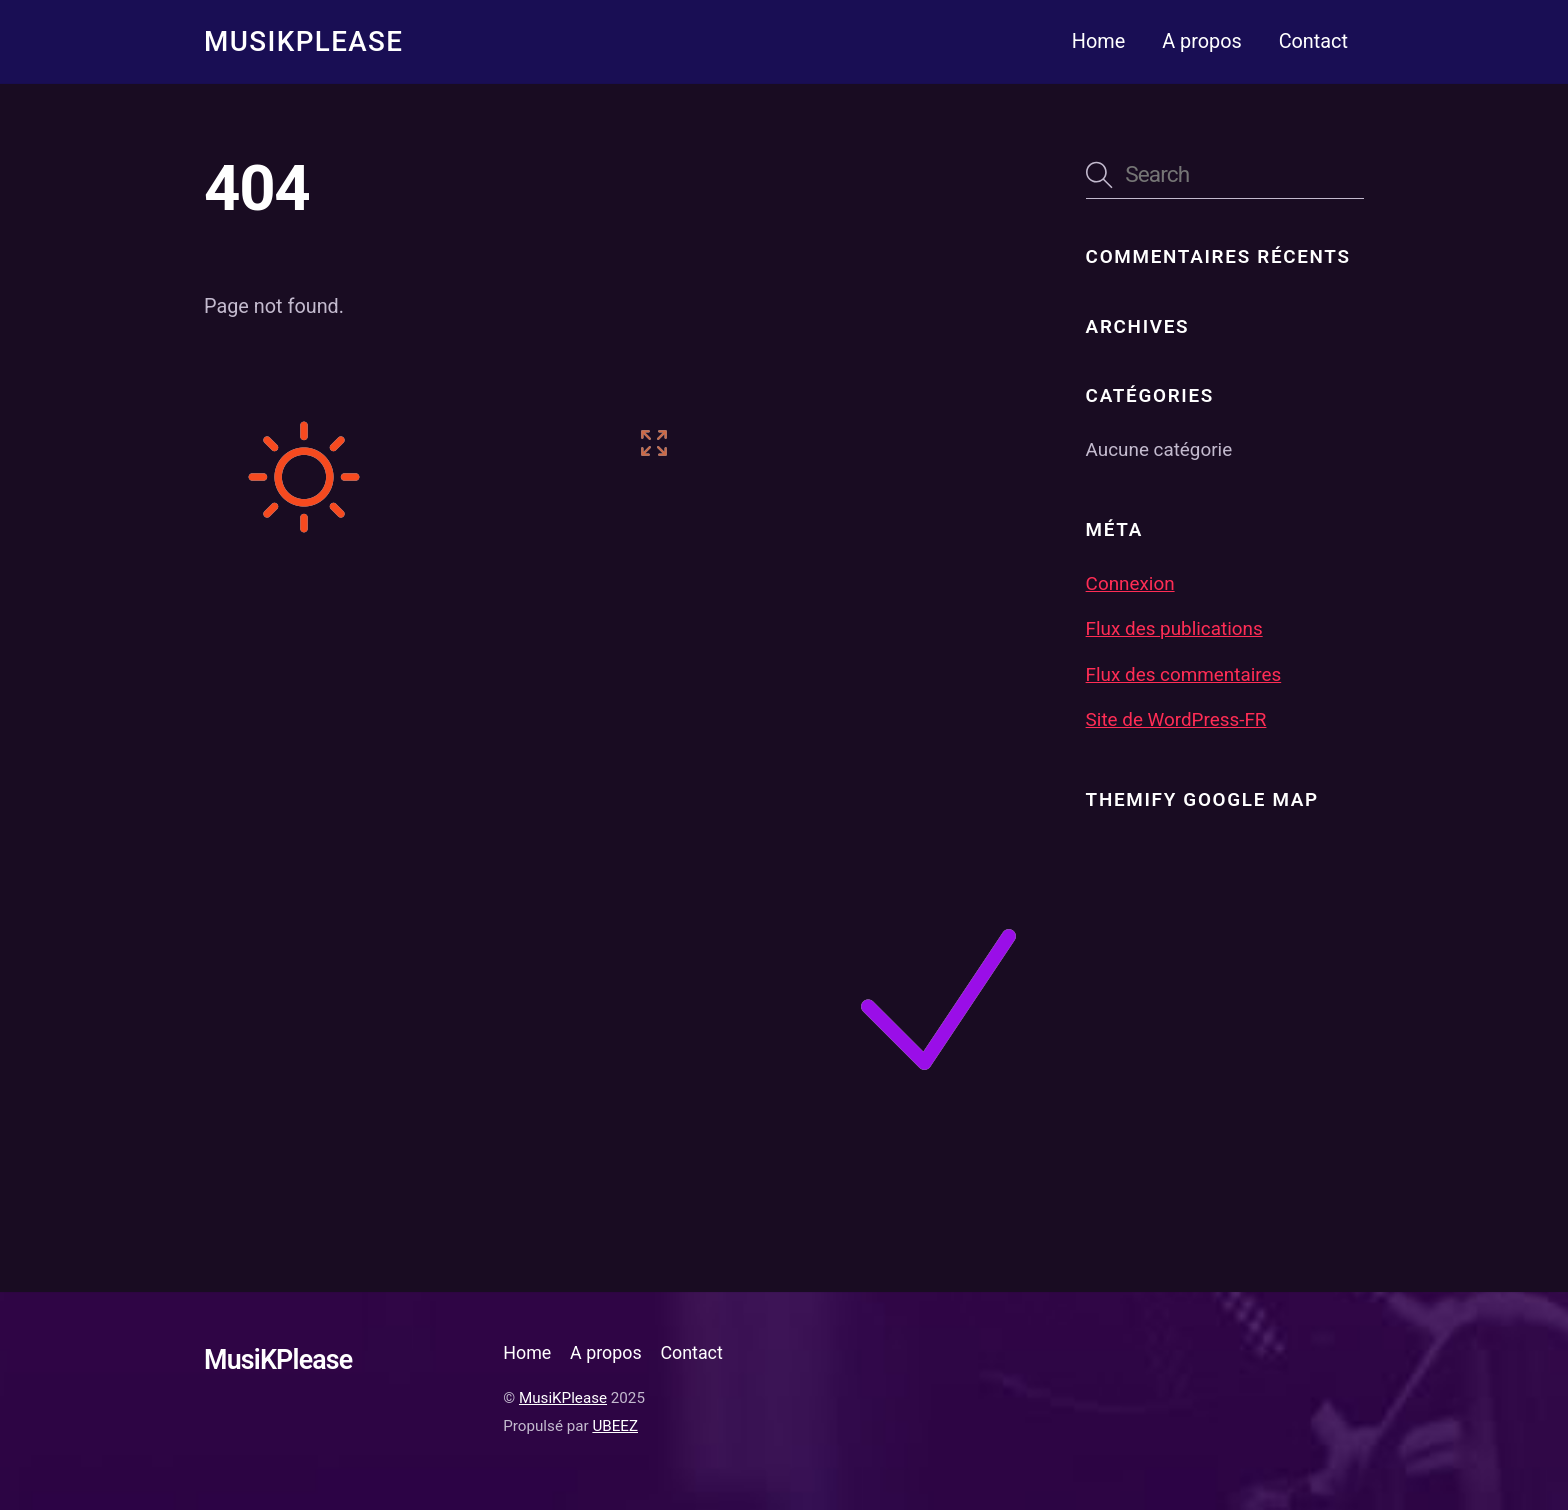 This screenshot has width=1568, height=1510. What do you see at coordinates (938, 999) in the screenshot?
I see `confirm or submit an action` at bounding box center [938, 999].